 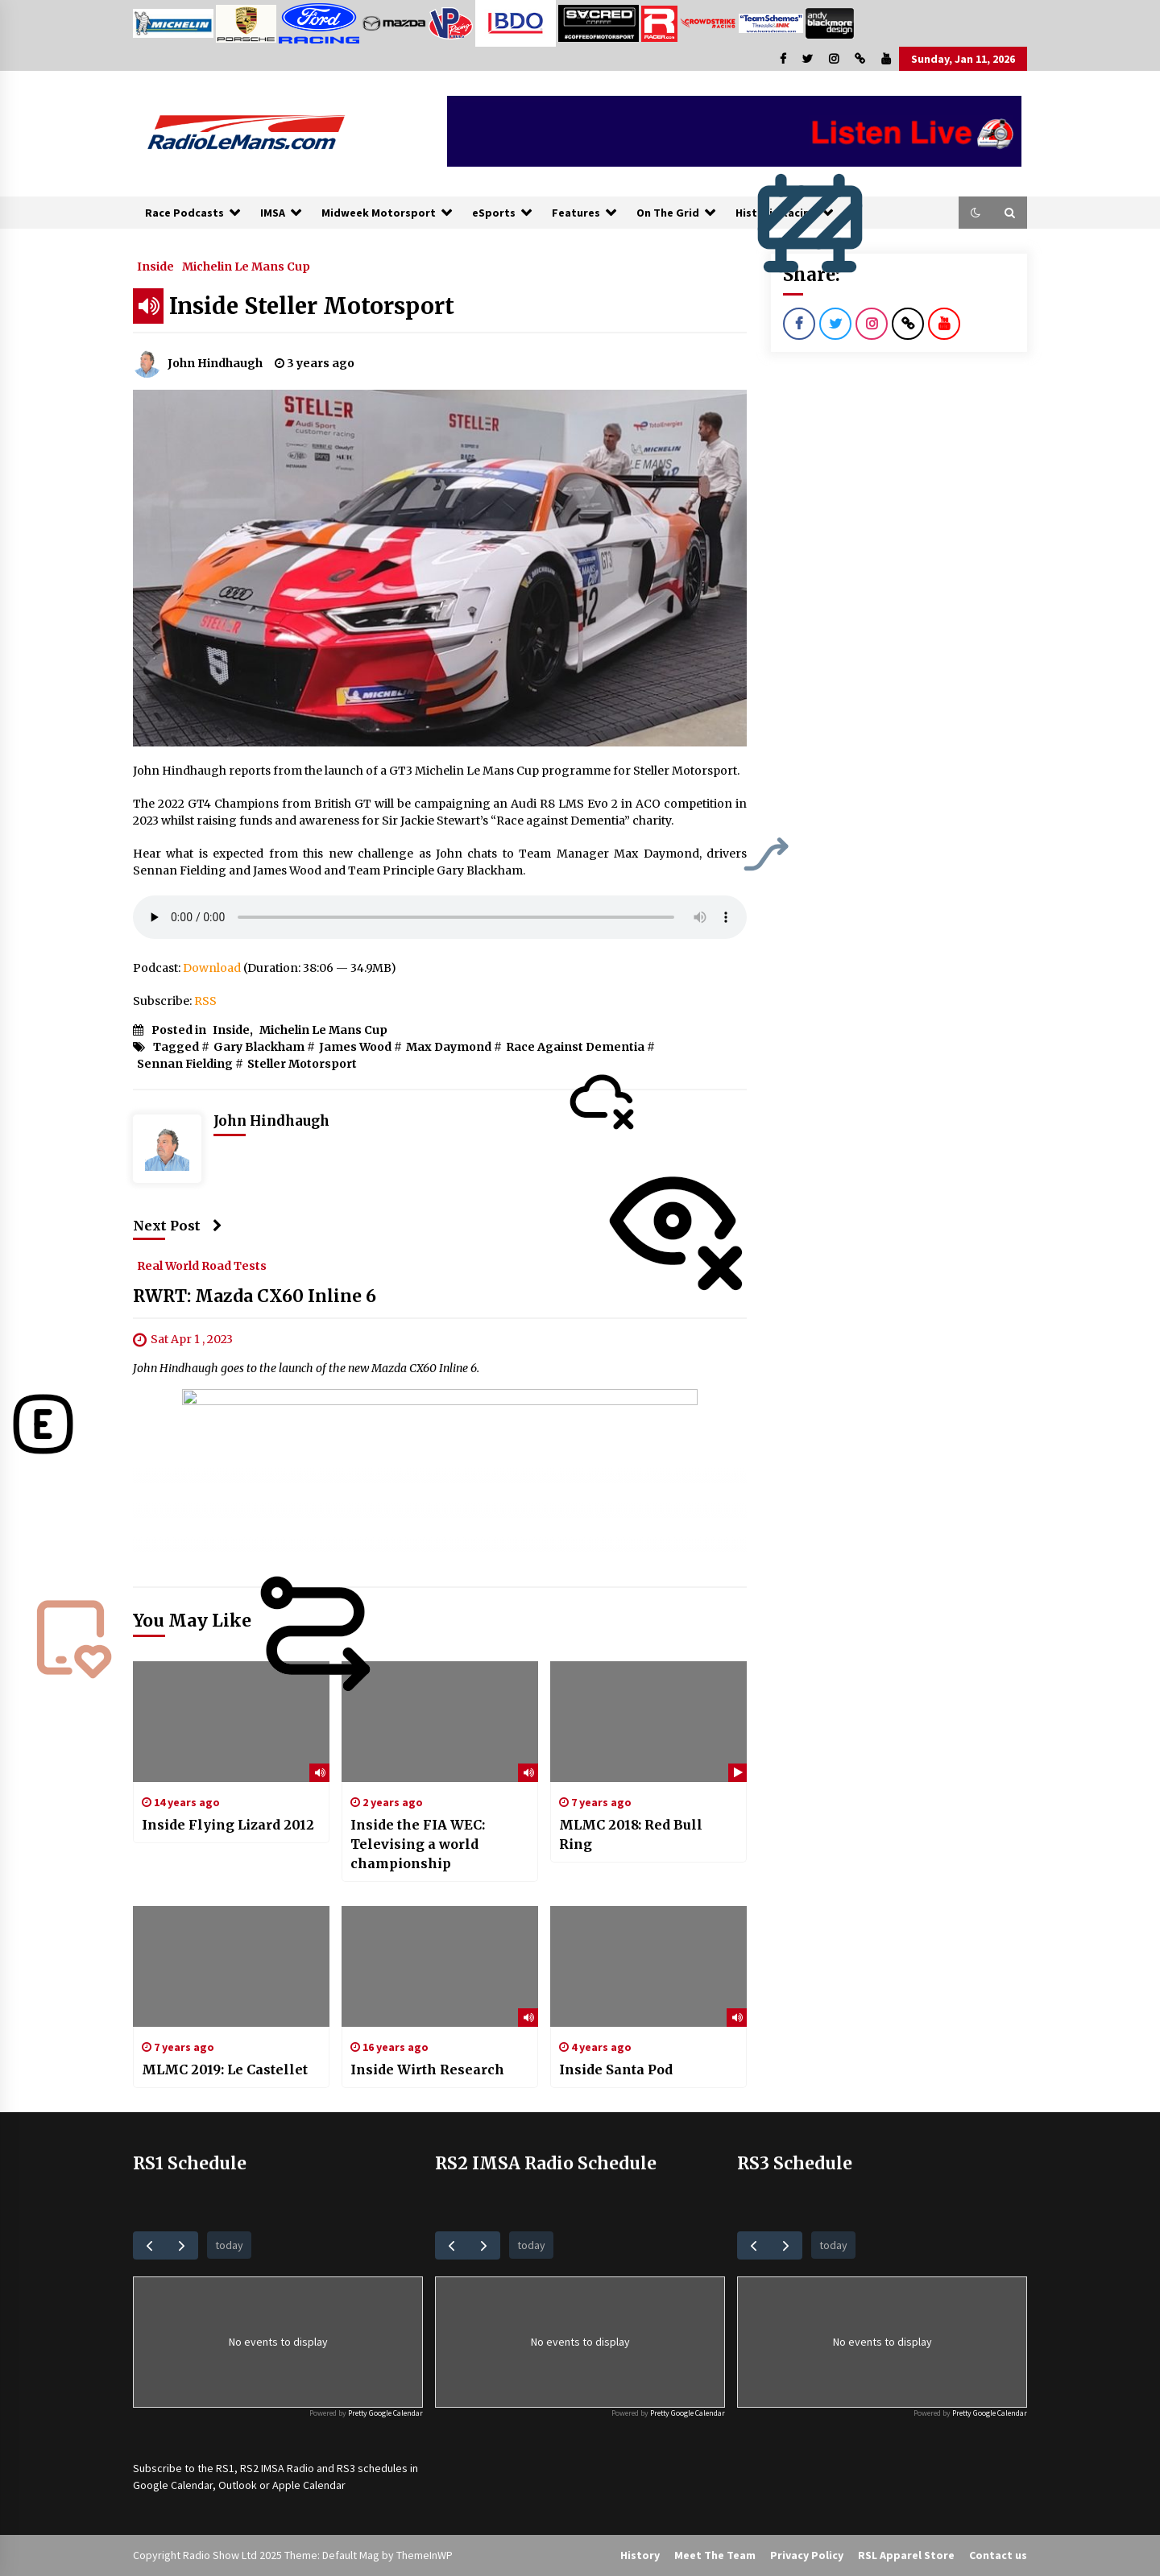 I want to click on hide from view, so click(x=673, y=1221).